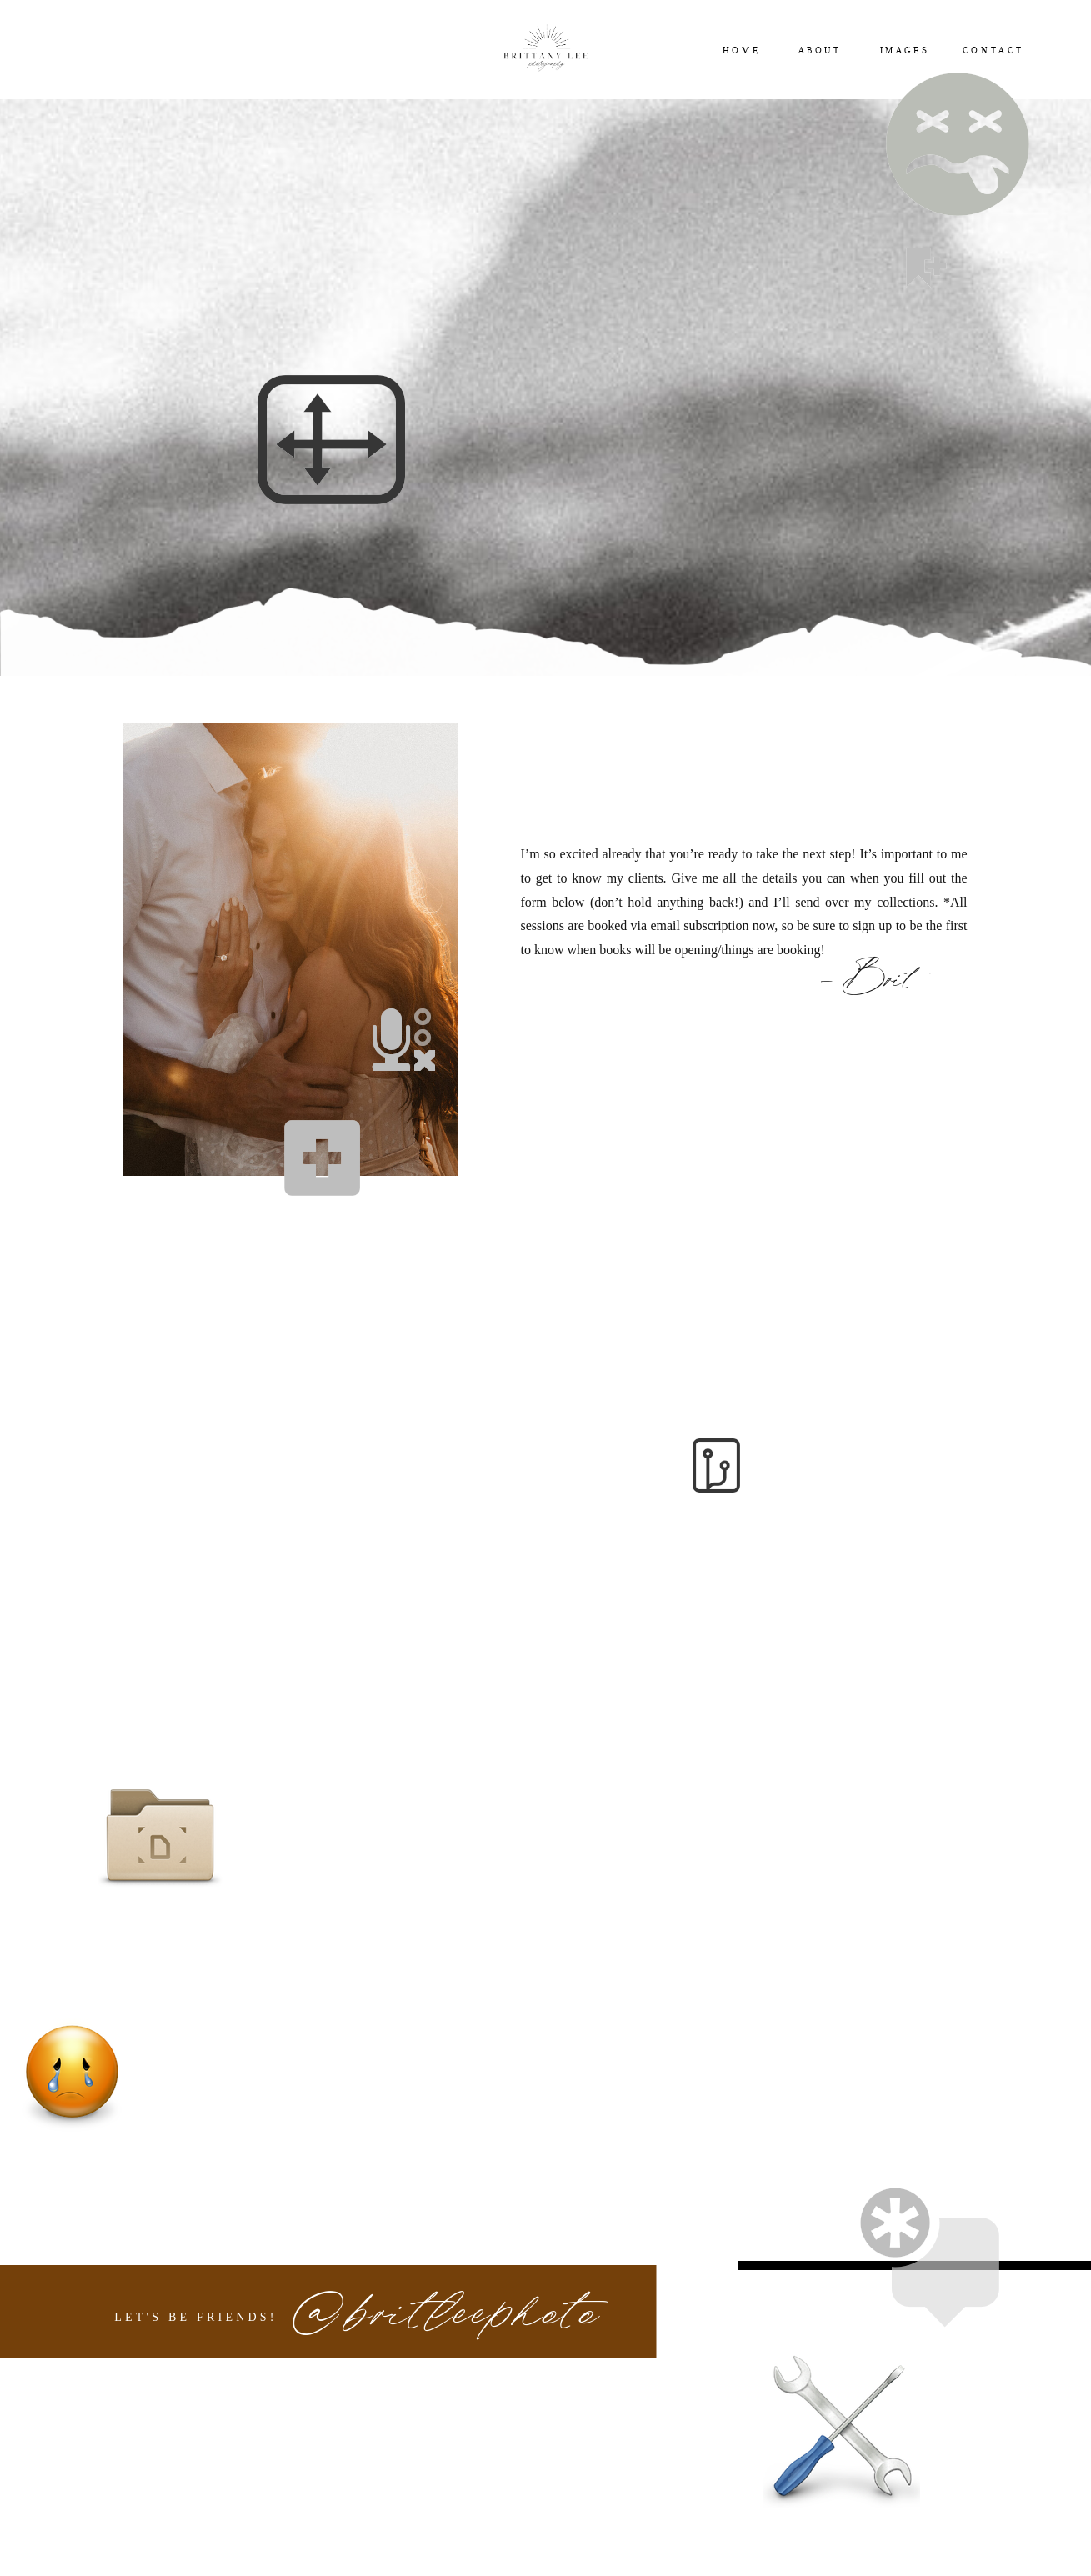 Image resolution: width=1091 pixels, height=2576 pixels. Describe the element at coordinates (322, 1158) in the screenshot. I see `zoom in on the current view` at that location.